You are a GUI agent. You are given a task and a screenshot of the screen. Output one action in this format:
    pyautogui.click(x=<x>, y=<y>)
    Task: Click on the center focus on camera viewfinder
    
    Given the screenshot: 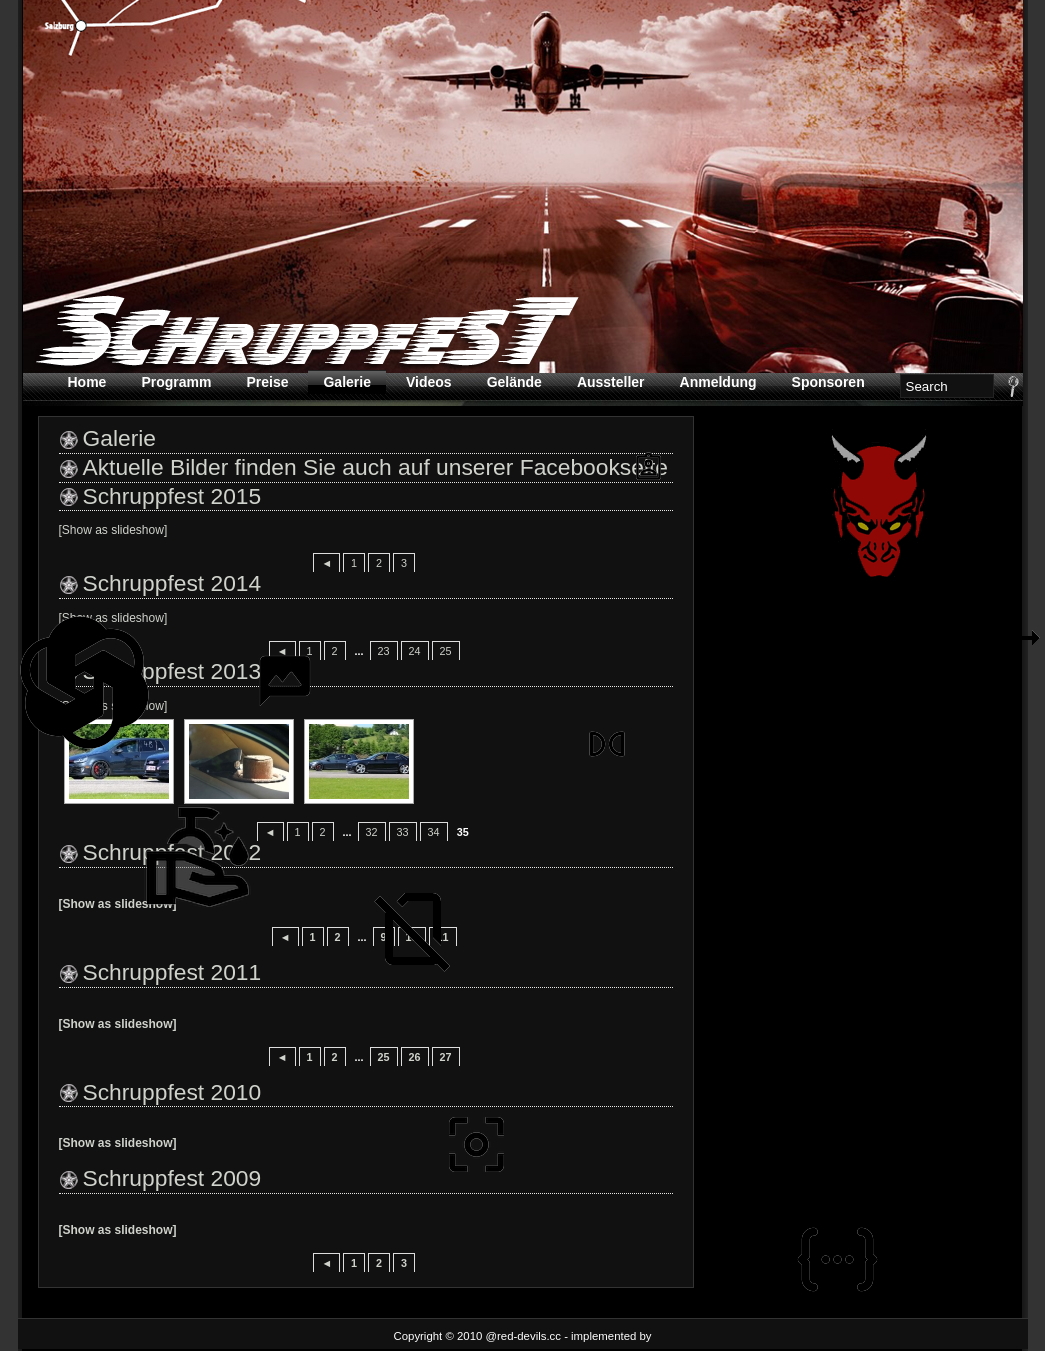 What is the action you would take?
    pyautogui.click(x=476, y=1144)
    